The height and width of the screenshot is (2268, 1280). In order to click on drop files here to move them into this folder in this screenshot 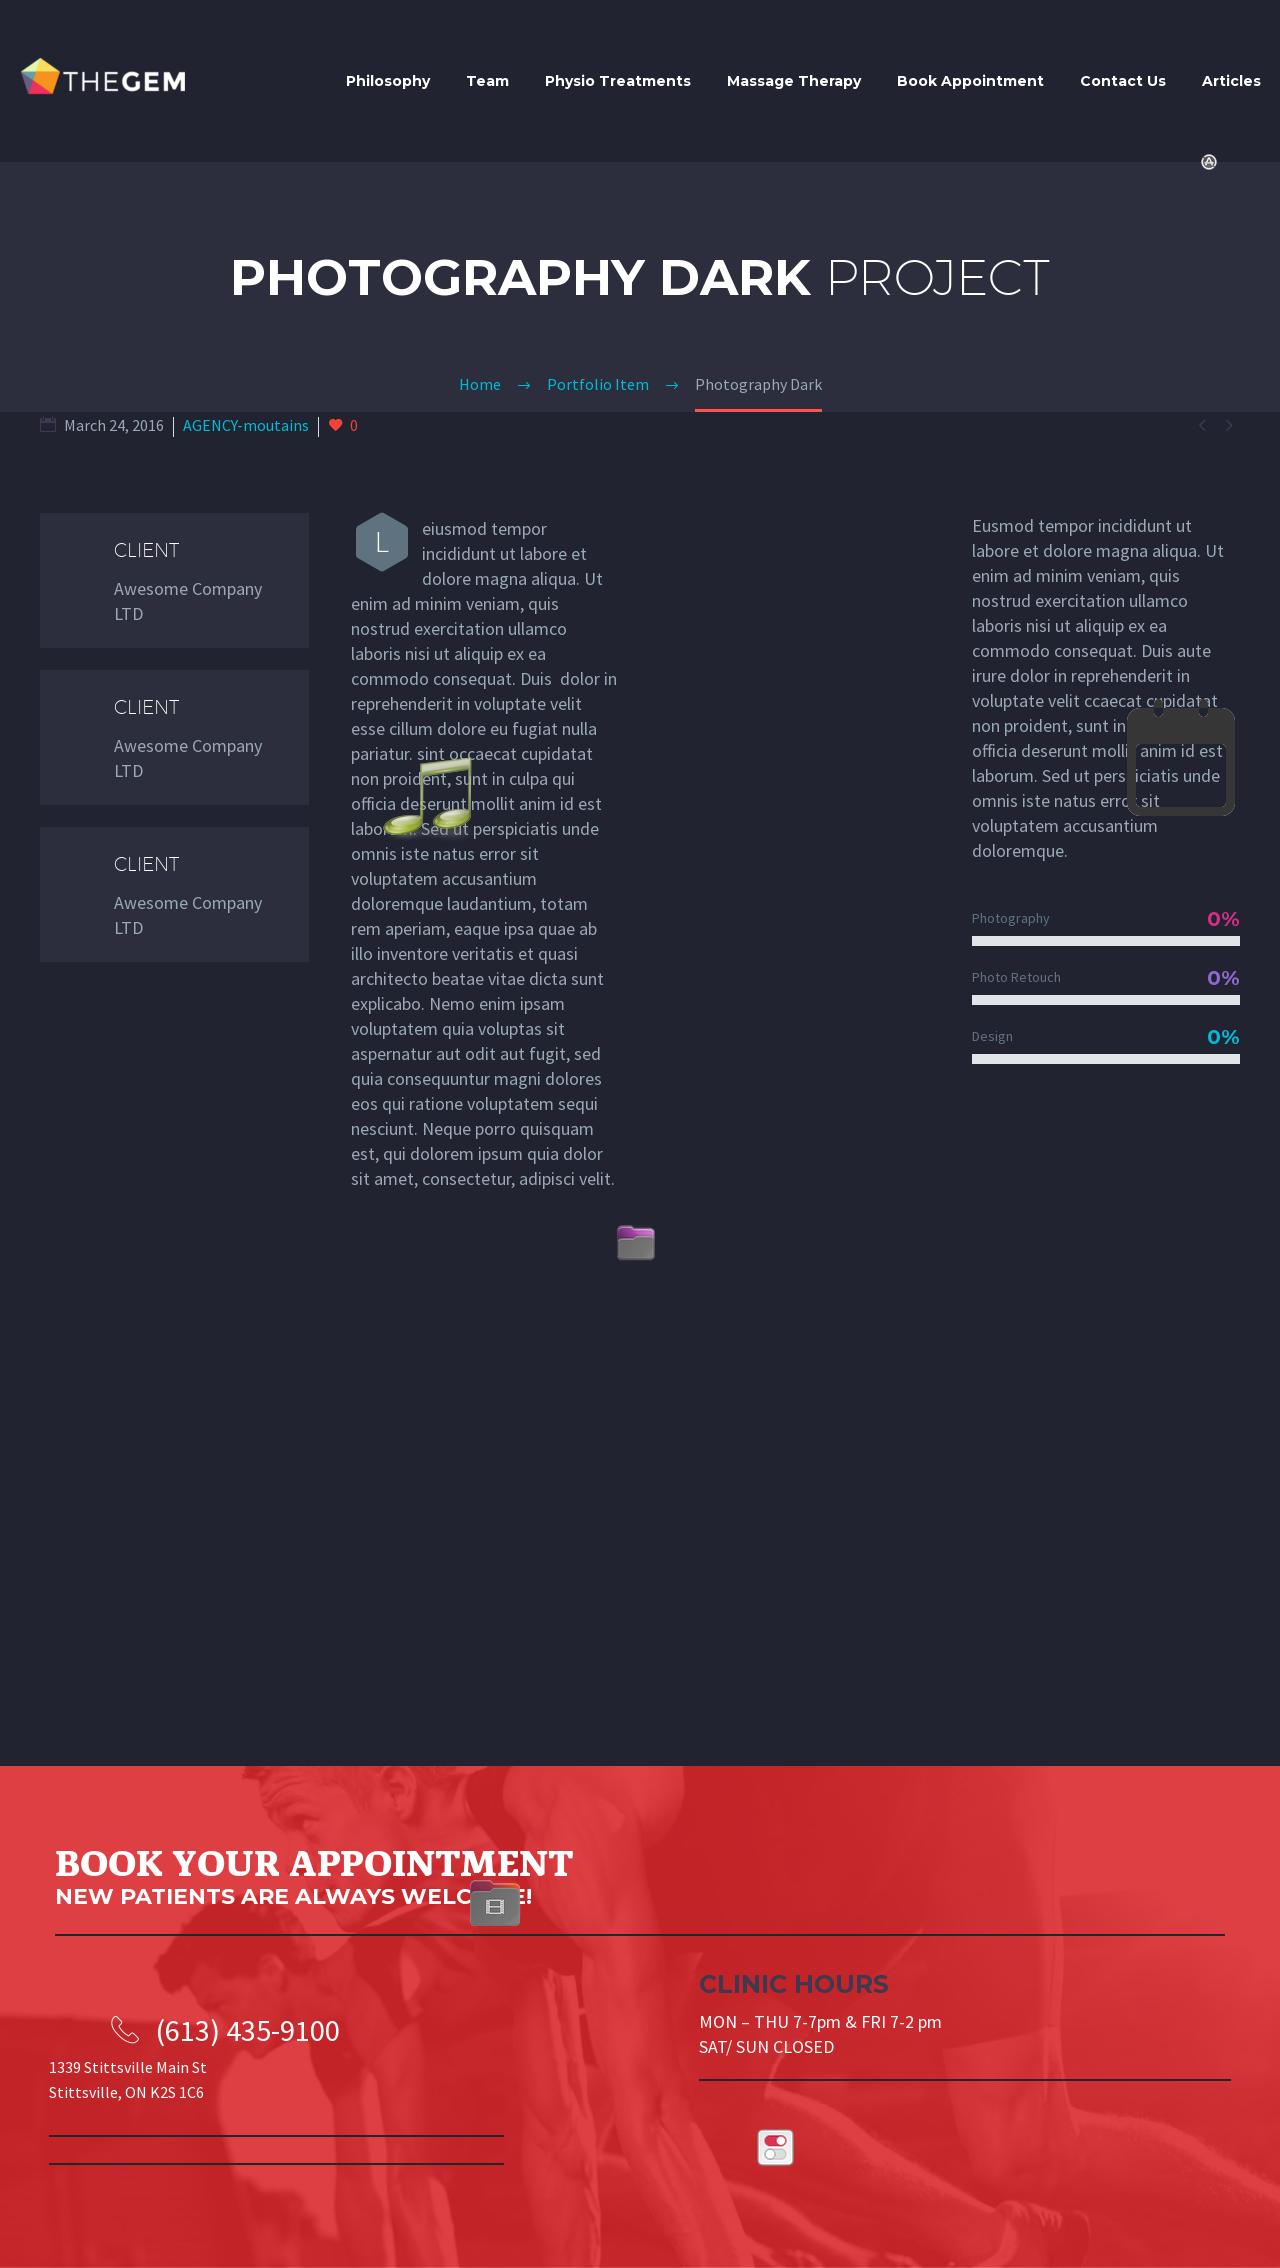, I will do `click(636, 1242)`.